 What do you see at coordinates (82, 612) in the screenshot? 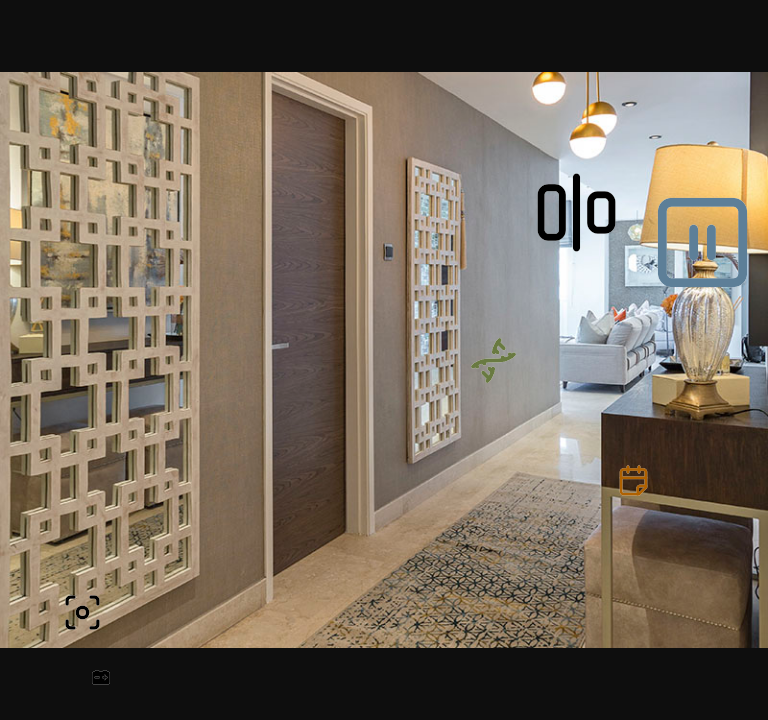
I see `focus on a specific area or element` at bounding box center [82, 612].